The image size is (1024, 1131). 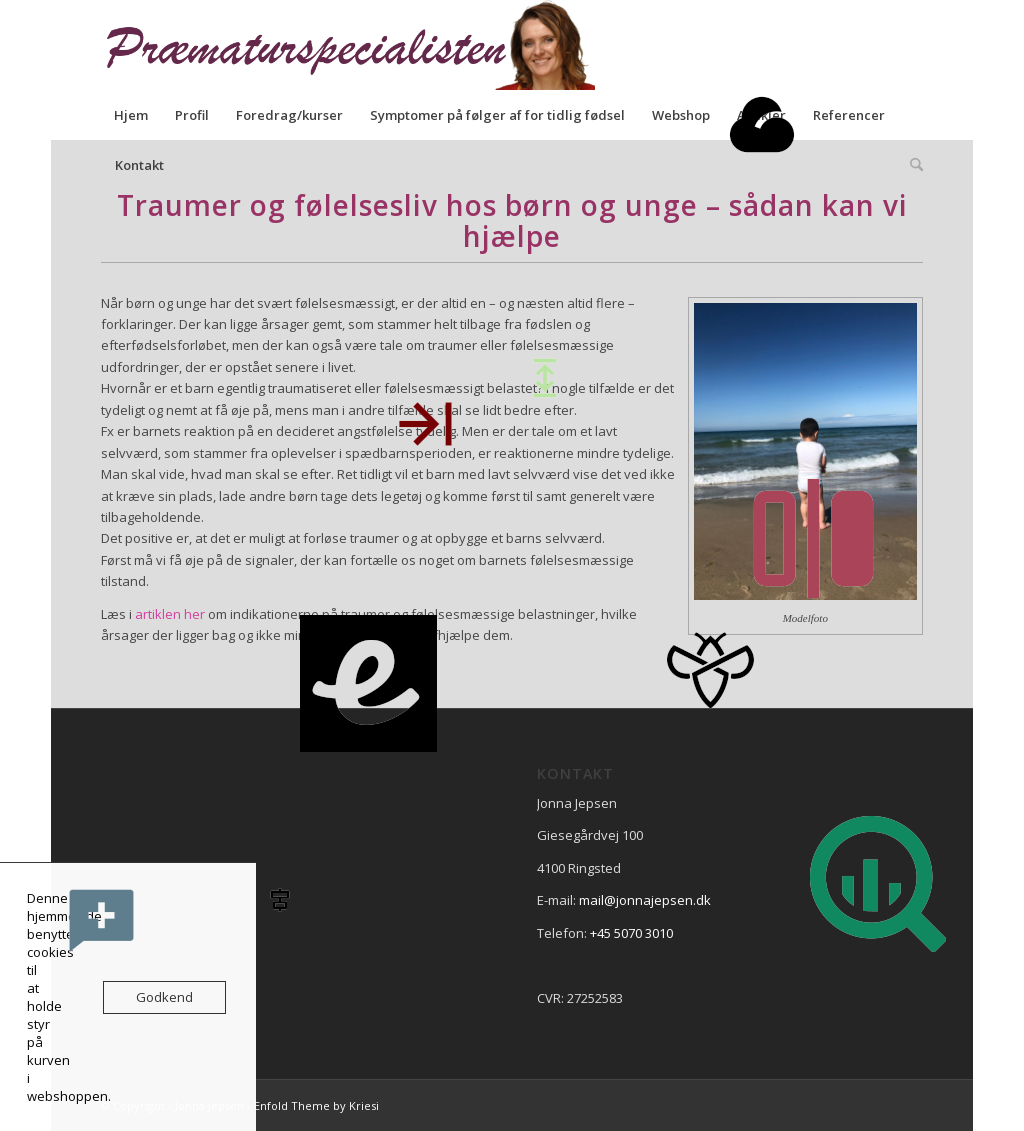 I want to click on collapse panel to the right, so click(x=427, y=424).